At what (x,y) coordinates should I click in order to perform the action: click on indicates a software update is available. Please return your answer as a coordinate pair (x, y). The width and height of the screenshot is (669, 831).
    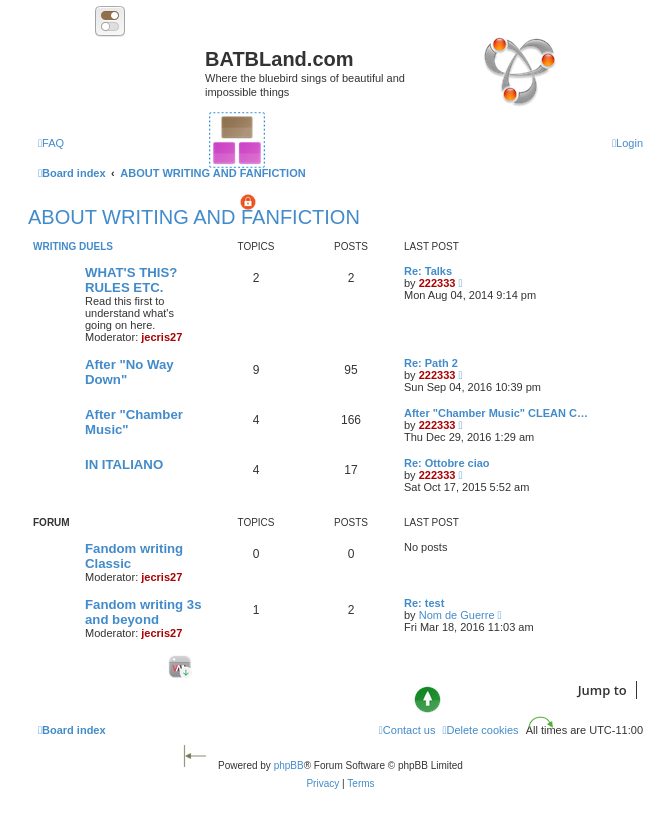
    Looking at the image, I should click on (427, 699).